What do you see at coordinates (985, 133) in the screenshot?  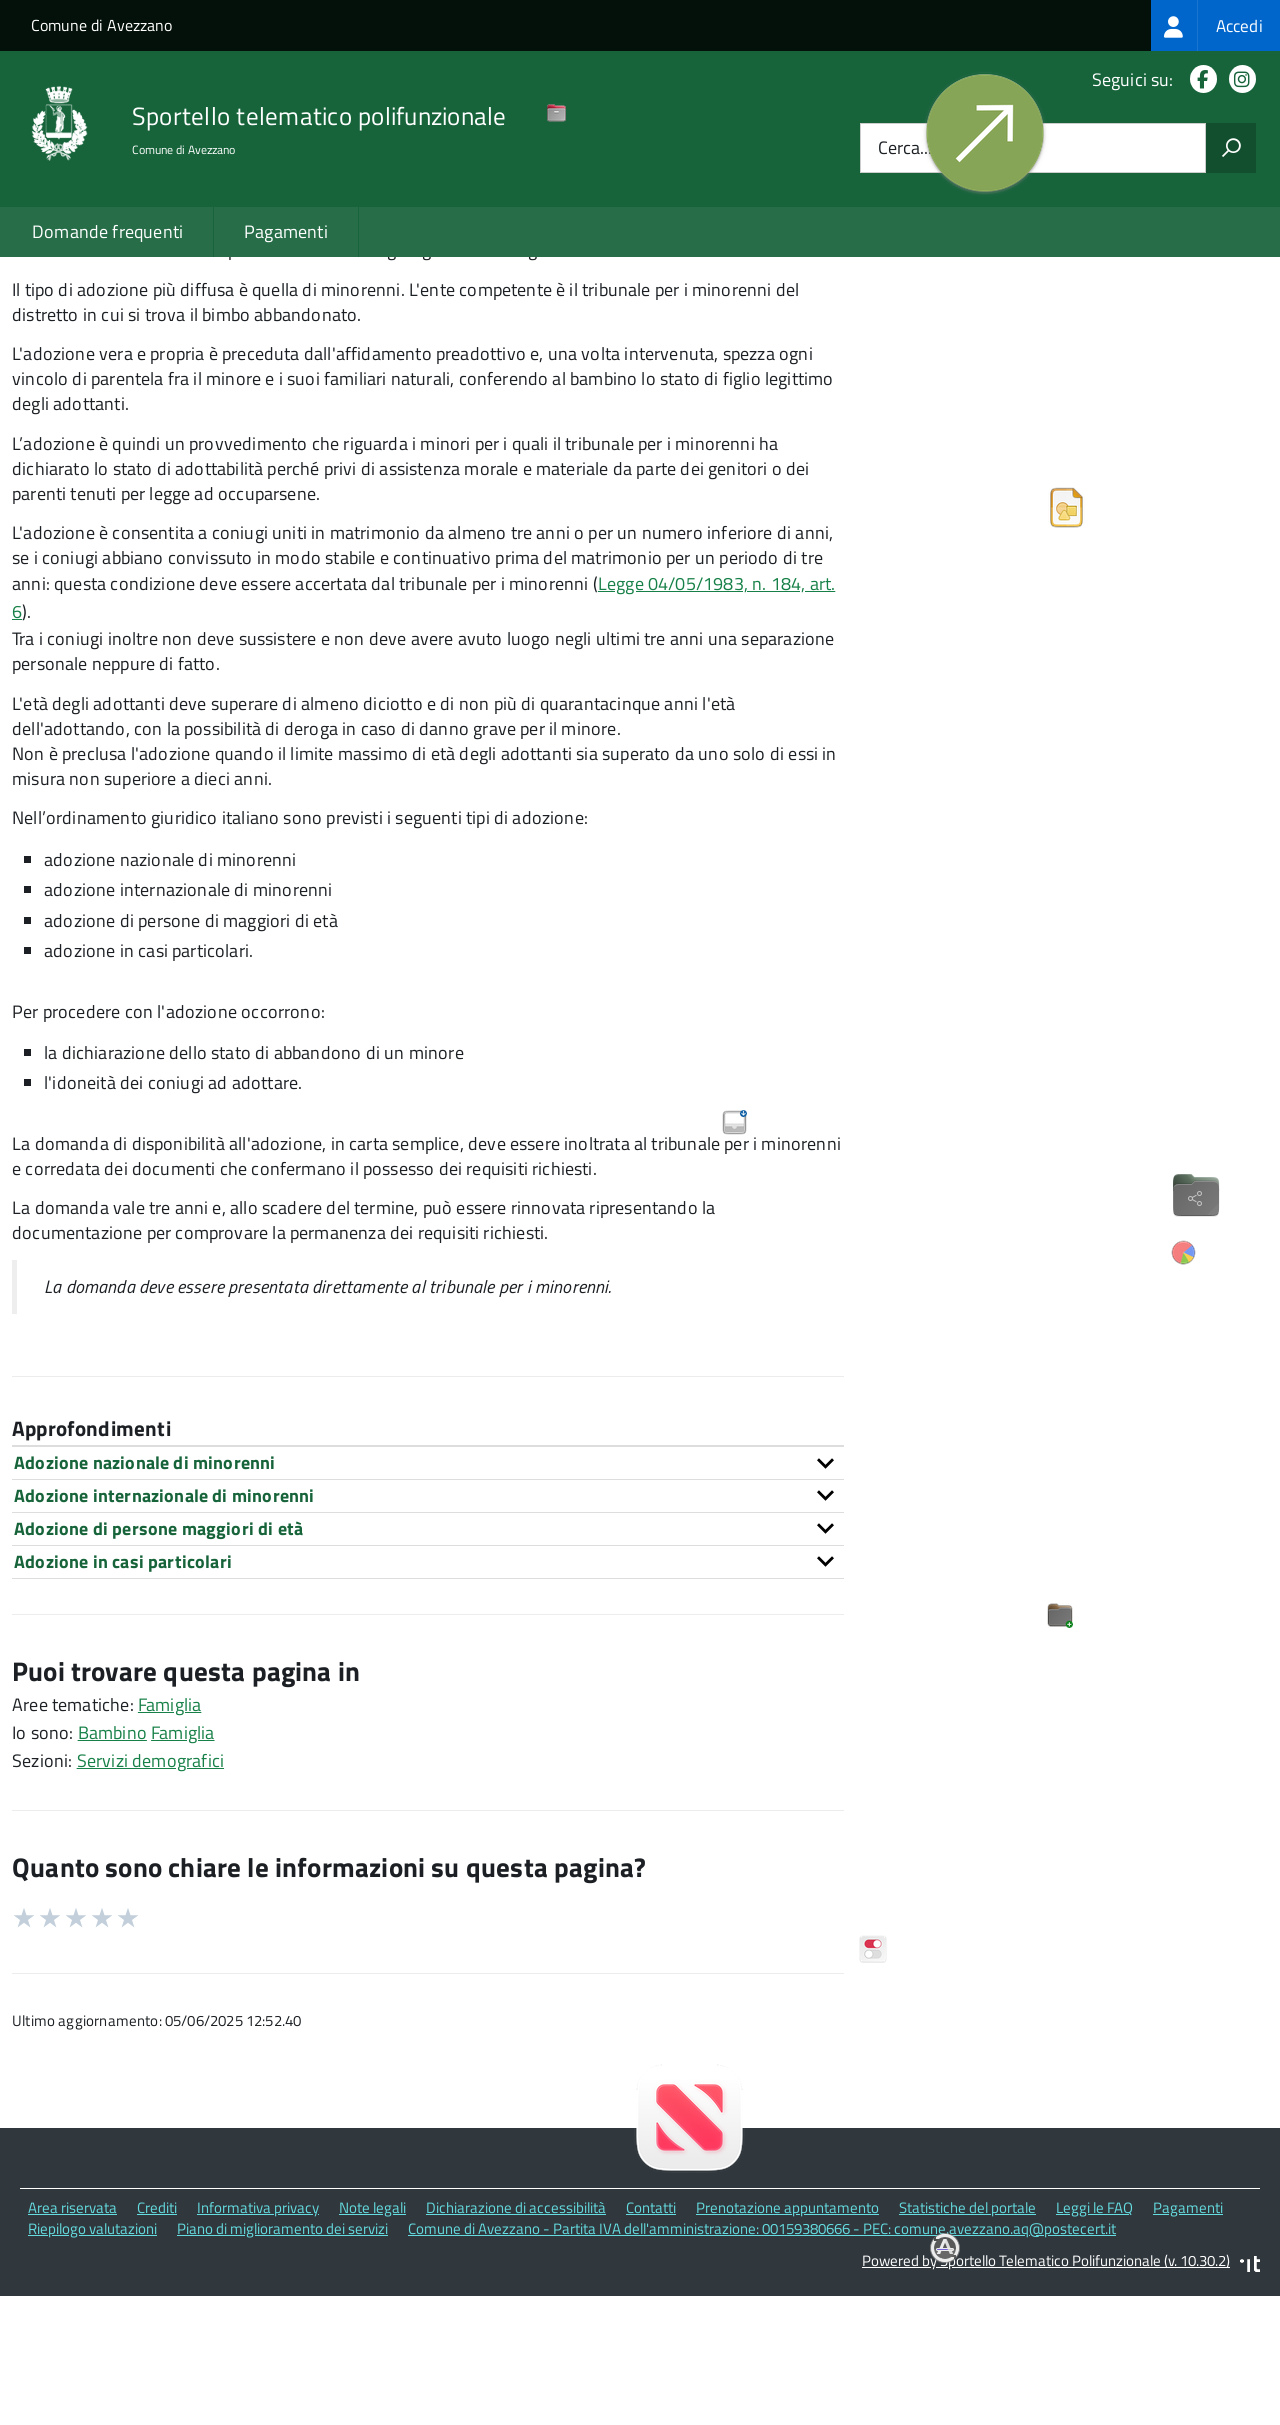 I see `indicates a symbolic link or shortcut to another file` at bounding box center [985, 133].